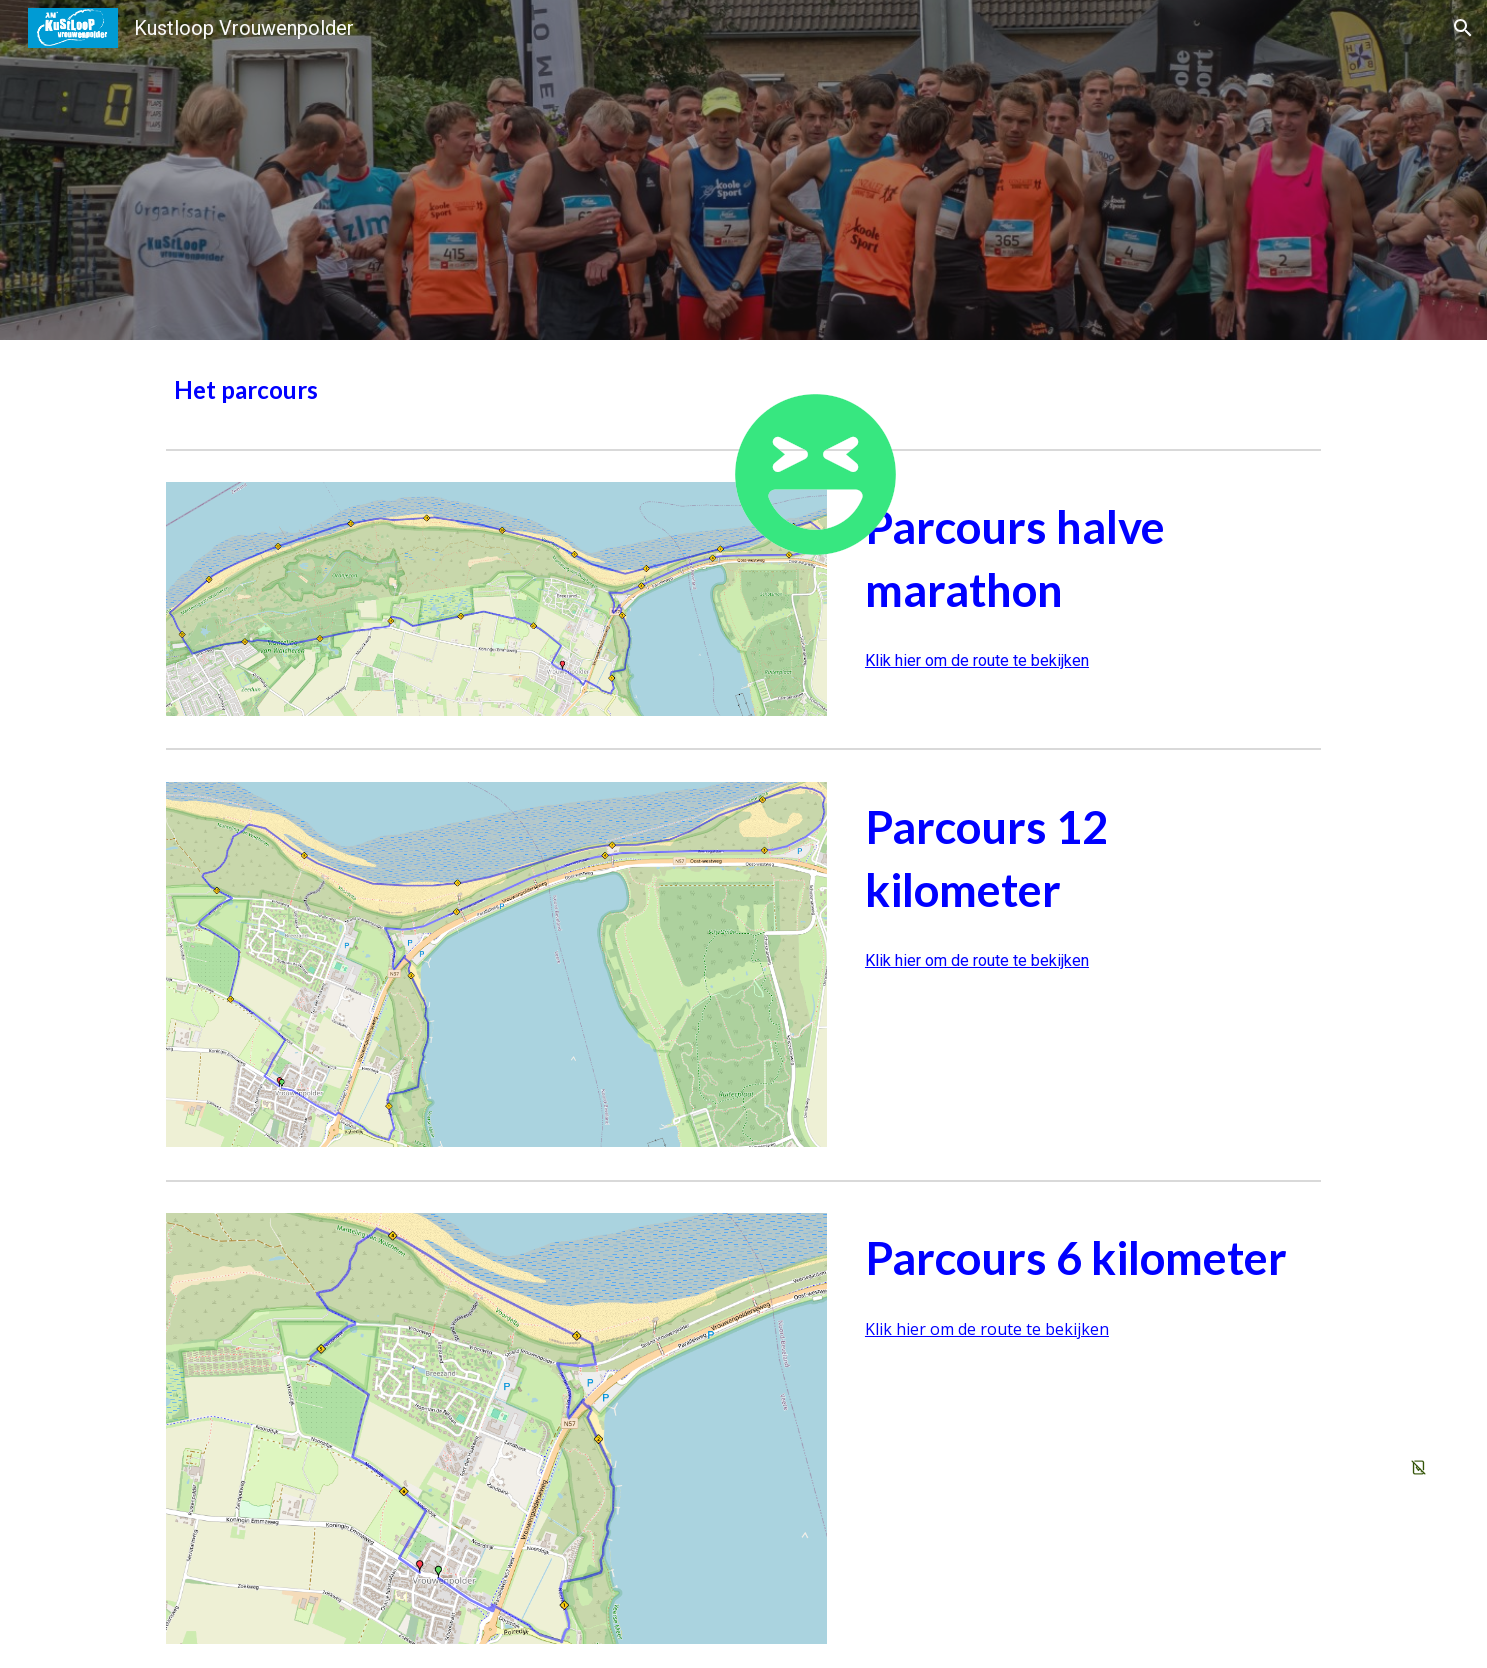 The width and height of the screenshot is (1487, 1668). Describe the element at coordinates (815, 474) in the screenshot. I see `react with laughter to a message` at that location.